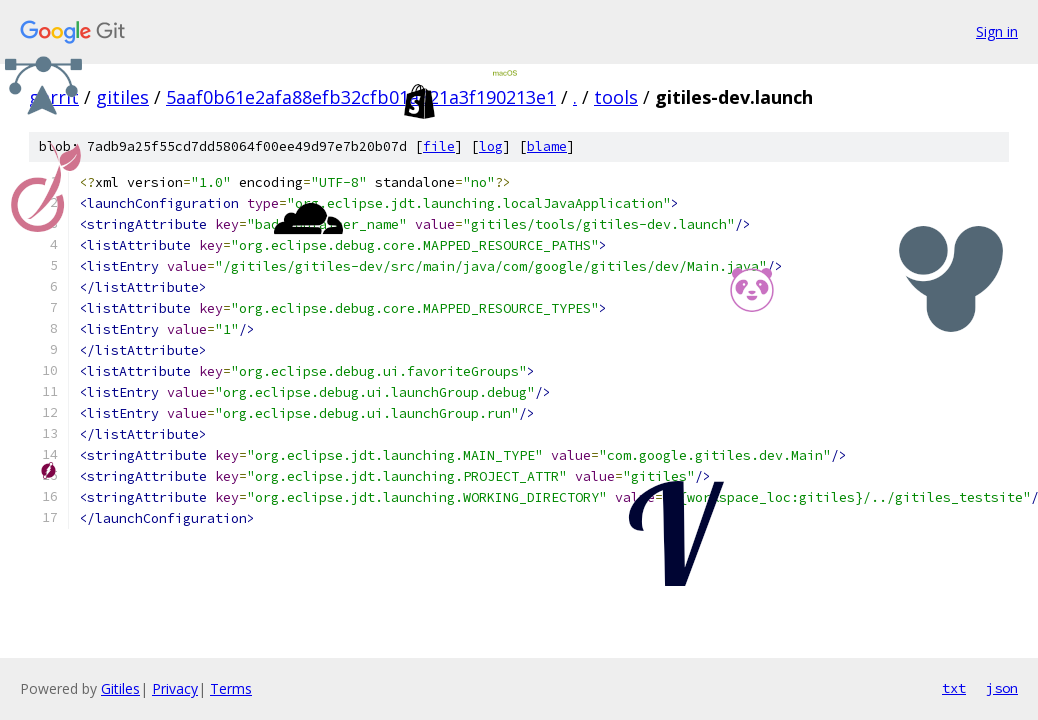 This screenshot has width=1038, height=720. What do you see at coordinates (43, 85) in the screenshot?
I see `SVGtrace logo` at bounding box center [43, 85].